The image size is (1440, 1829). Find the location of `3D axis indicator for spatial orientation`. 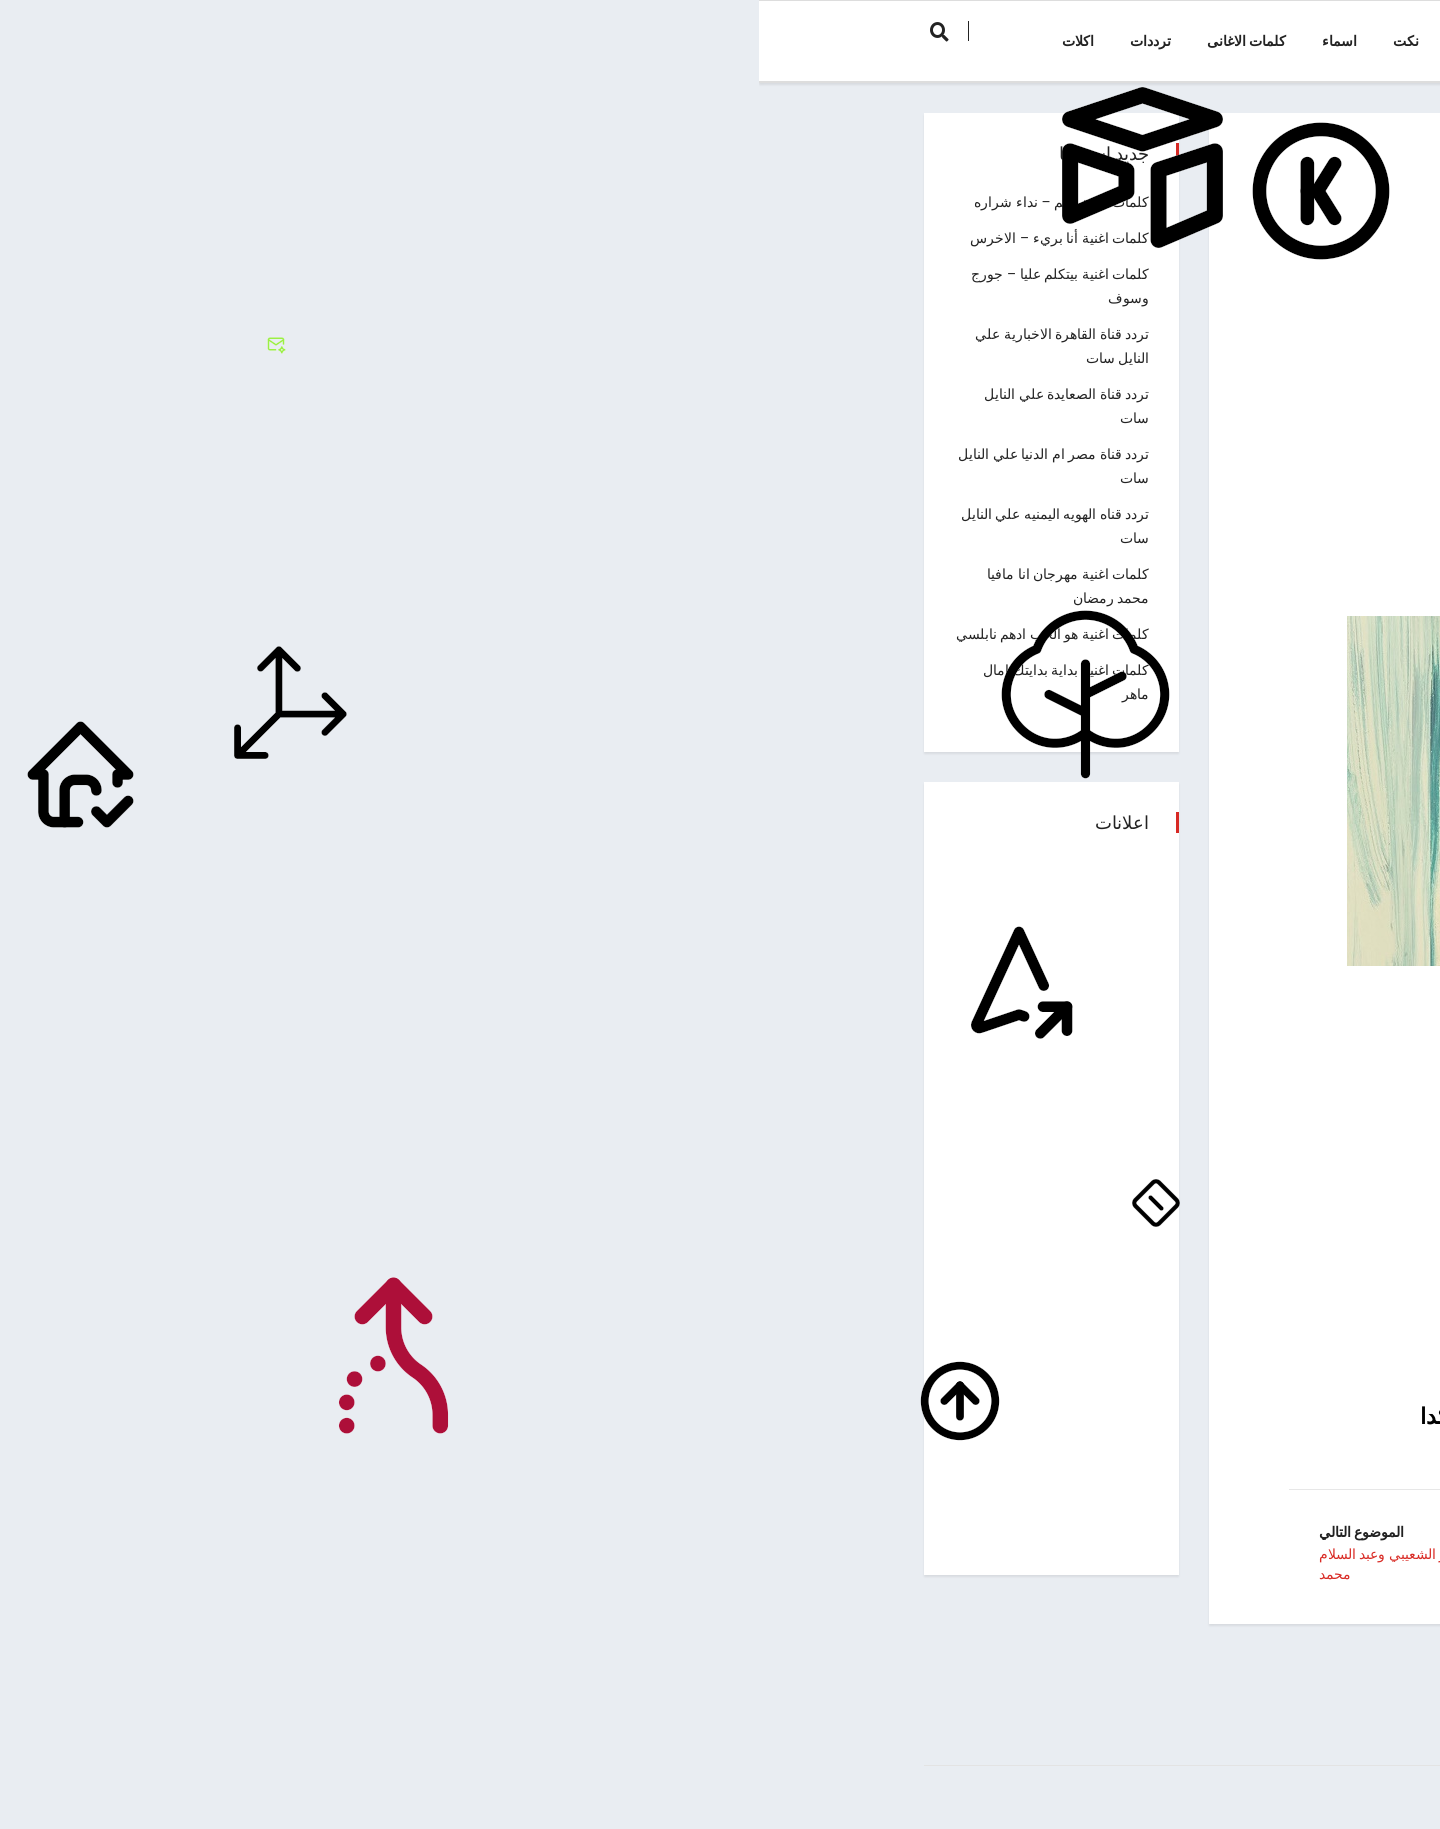

3D axis indicator for spatial orientation is located at coordinates (283, 709).